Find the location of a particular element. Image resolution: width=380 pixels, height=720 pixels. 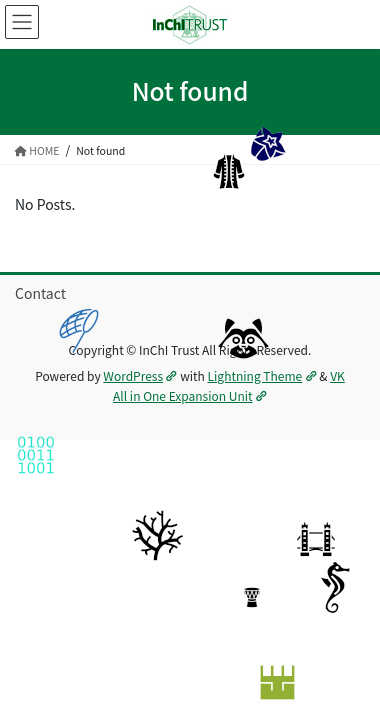

decorative seahorse icon for marine-themed games is located at coordinates (335, 587).